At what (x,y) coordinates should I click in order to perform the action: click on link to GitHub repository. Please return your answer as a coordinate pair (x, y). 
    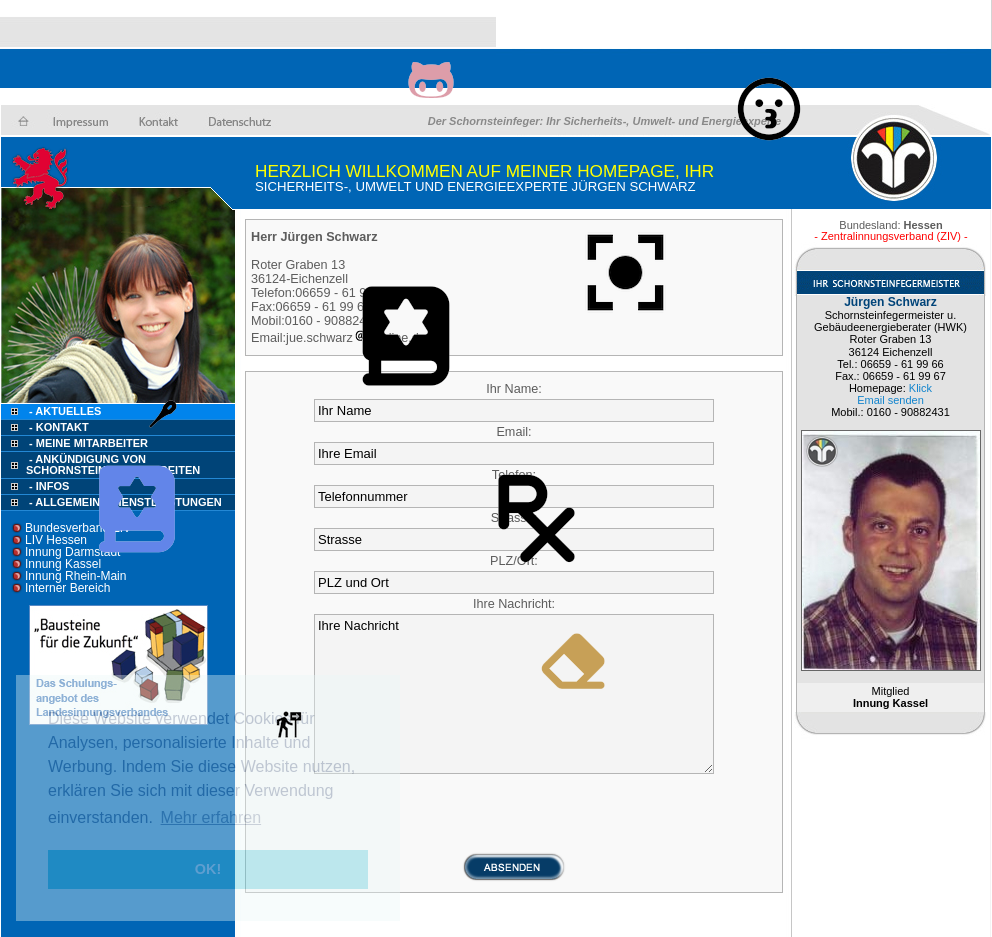
    Looking at the image, I should click on (431, 80).